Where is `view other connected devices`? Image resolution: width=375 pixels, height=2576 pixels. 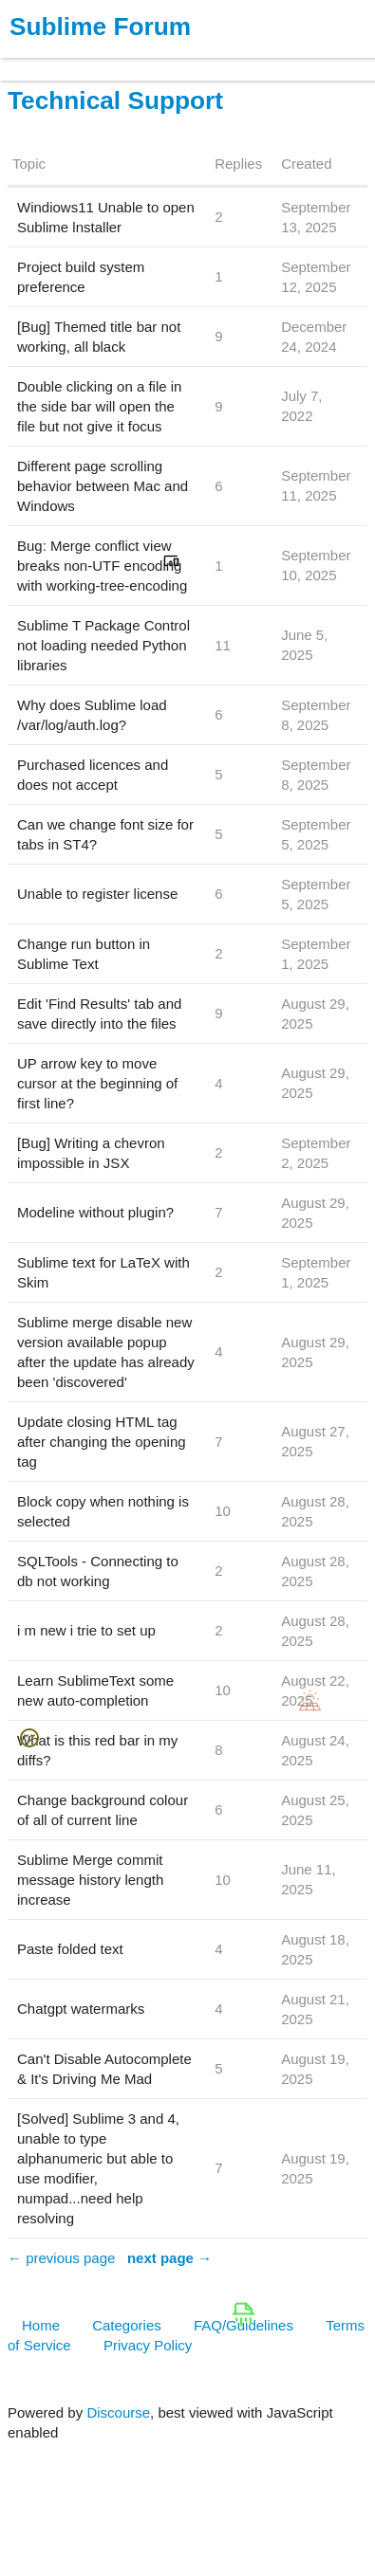 view other connected devices is located at coordinates (171, 560).